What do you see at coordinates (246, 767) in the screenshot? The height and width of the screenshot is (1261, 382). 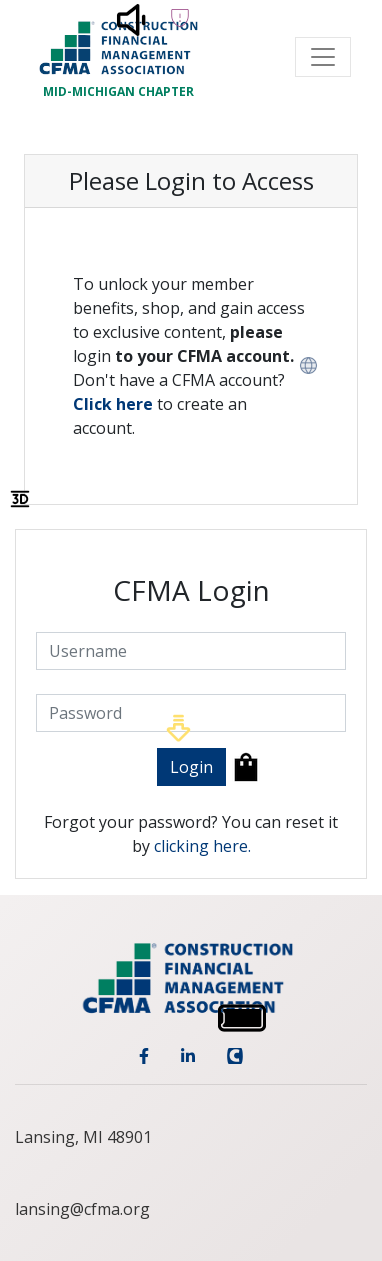 I see `view your shopping cart` at bounding box center [246, 767].